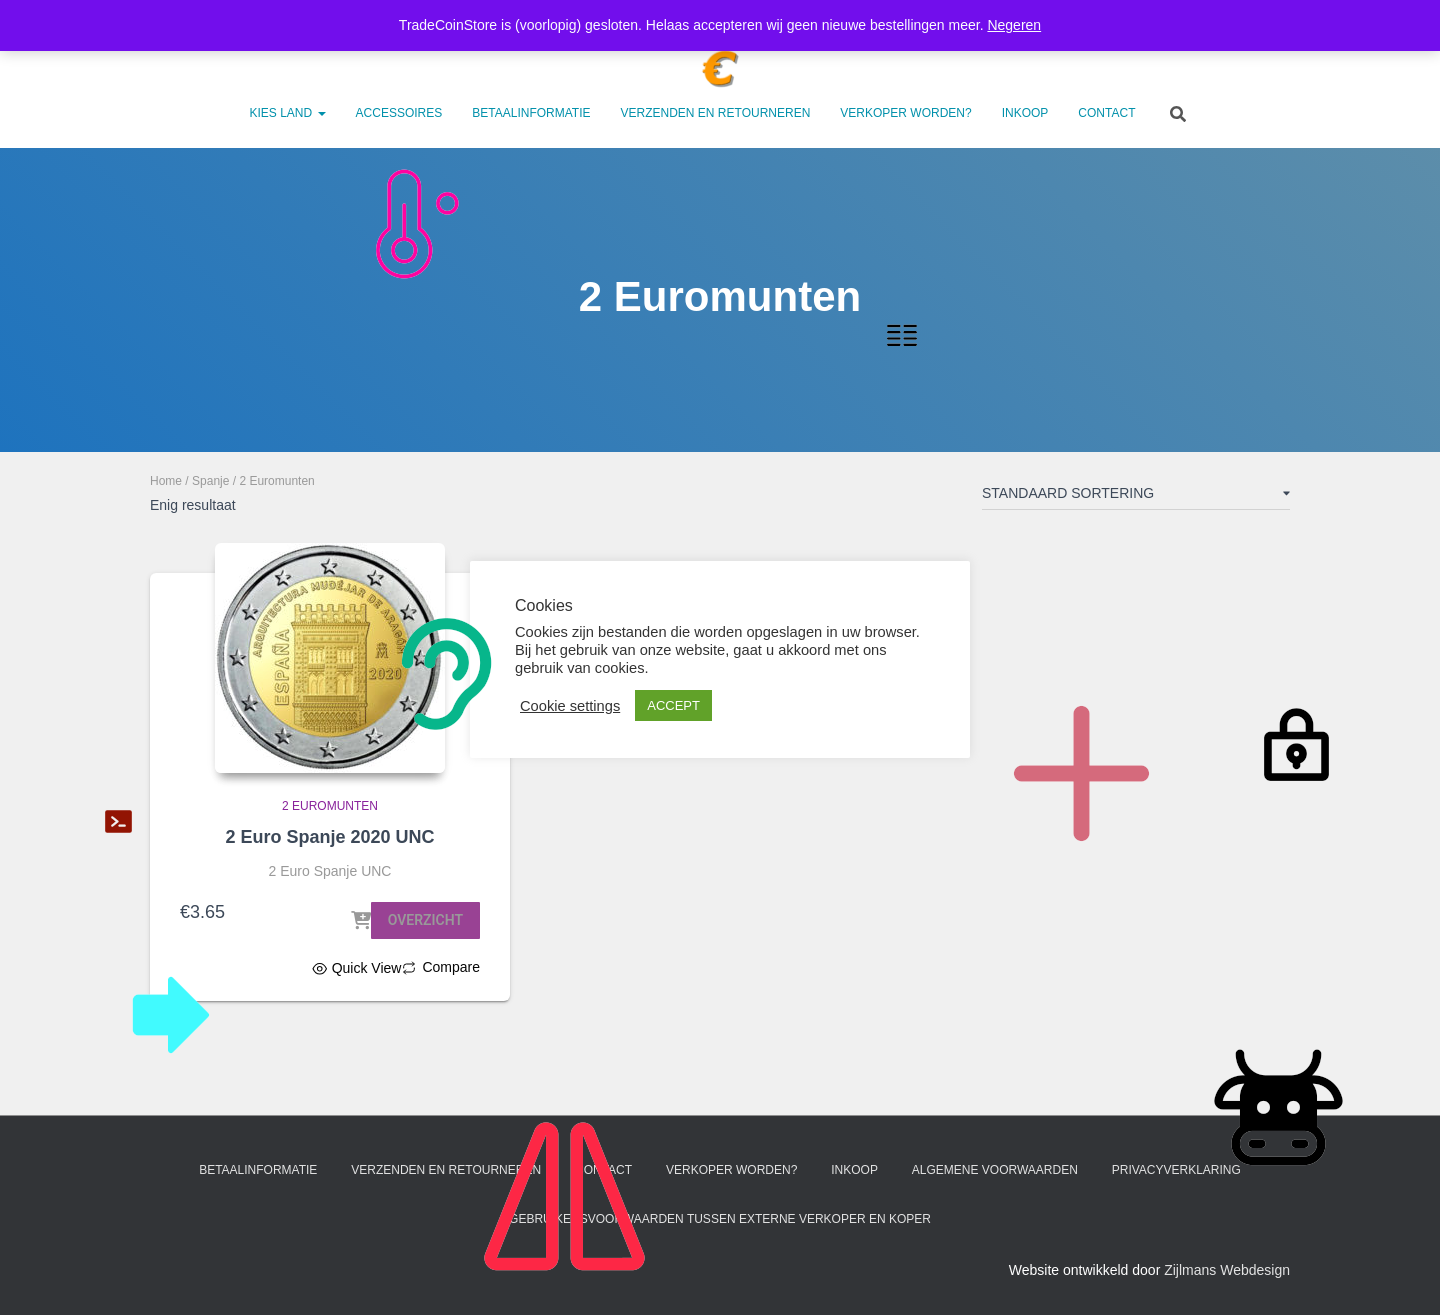 This screenshot has width=1440, height=1315. Describe the element at coordinates (902, 336) in the screenshot. I see `switch to multi-column text layout` at that location.